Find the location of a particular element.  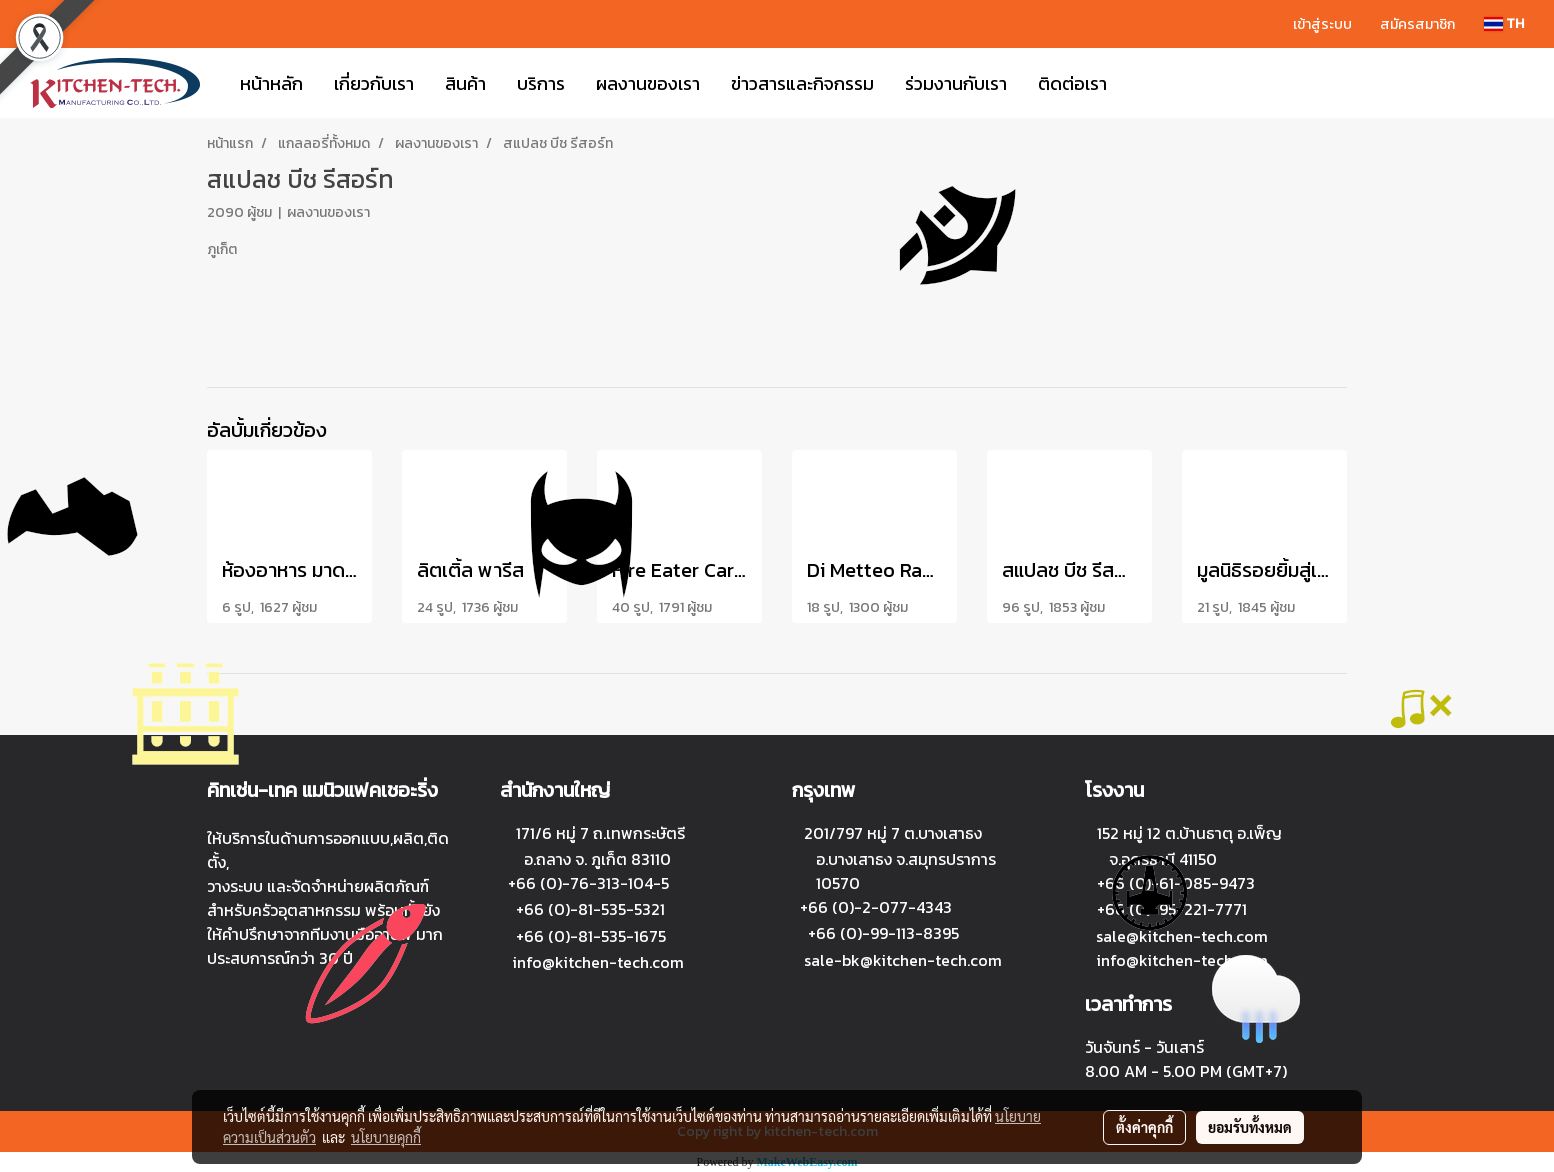

select halberd weapon in game inventory is located at coordinates (957, 241).